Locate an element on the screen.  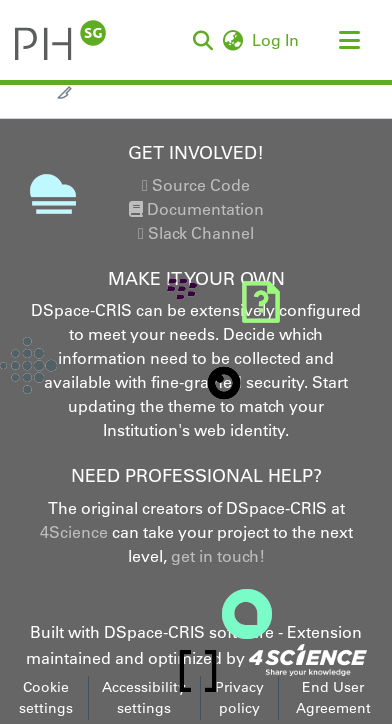
open the Fitbit app is located at coordinates (28, 365).